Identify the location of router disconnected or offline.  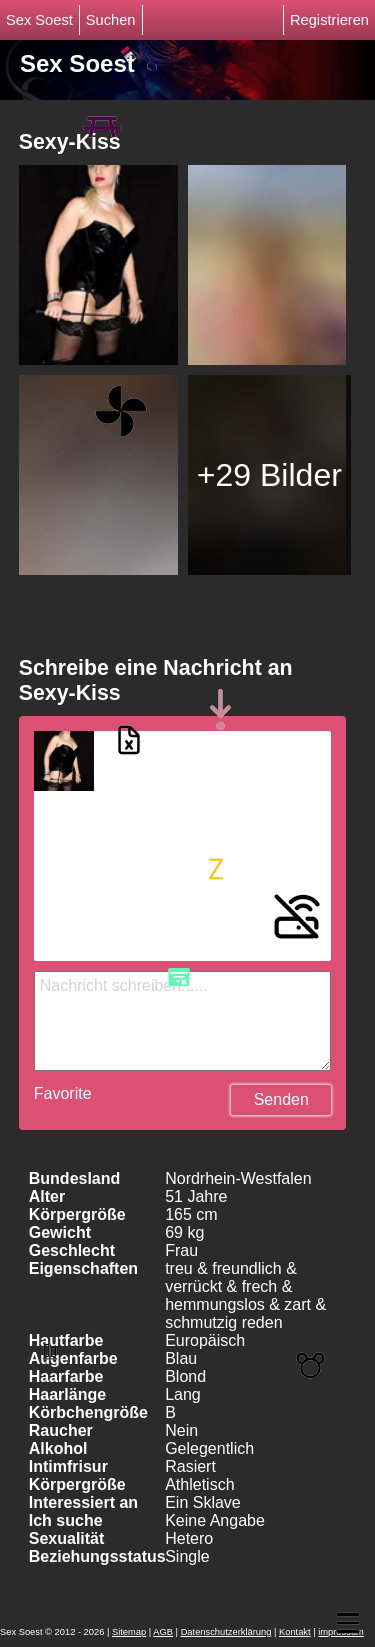
(296, 916).